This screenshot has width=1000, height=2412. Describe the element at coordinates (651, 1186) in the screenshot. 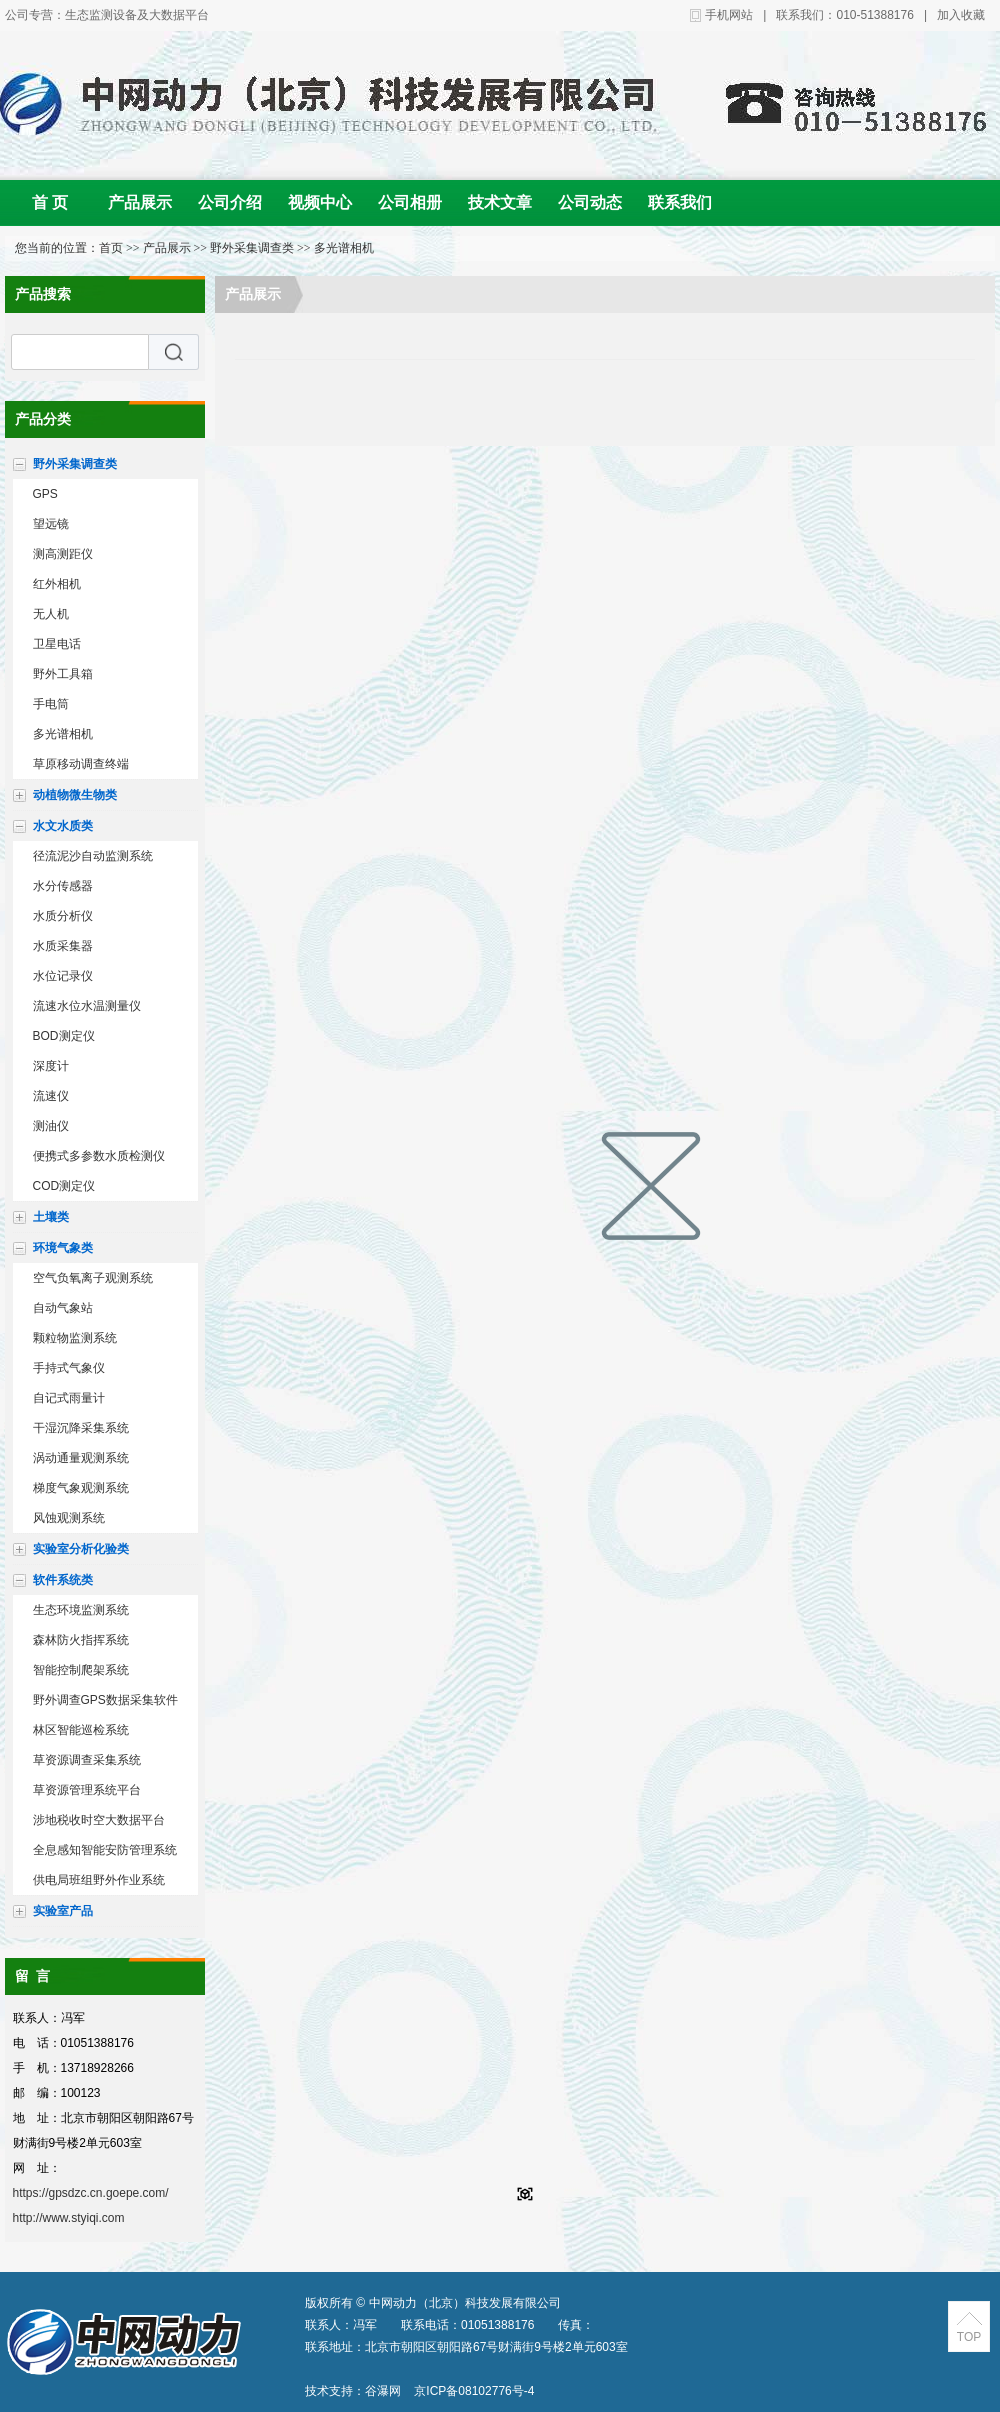

I see `indicates loading or processing in progress` at that location.